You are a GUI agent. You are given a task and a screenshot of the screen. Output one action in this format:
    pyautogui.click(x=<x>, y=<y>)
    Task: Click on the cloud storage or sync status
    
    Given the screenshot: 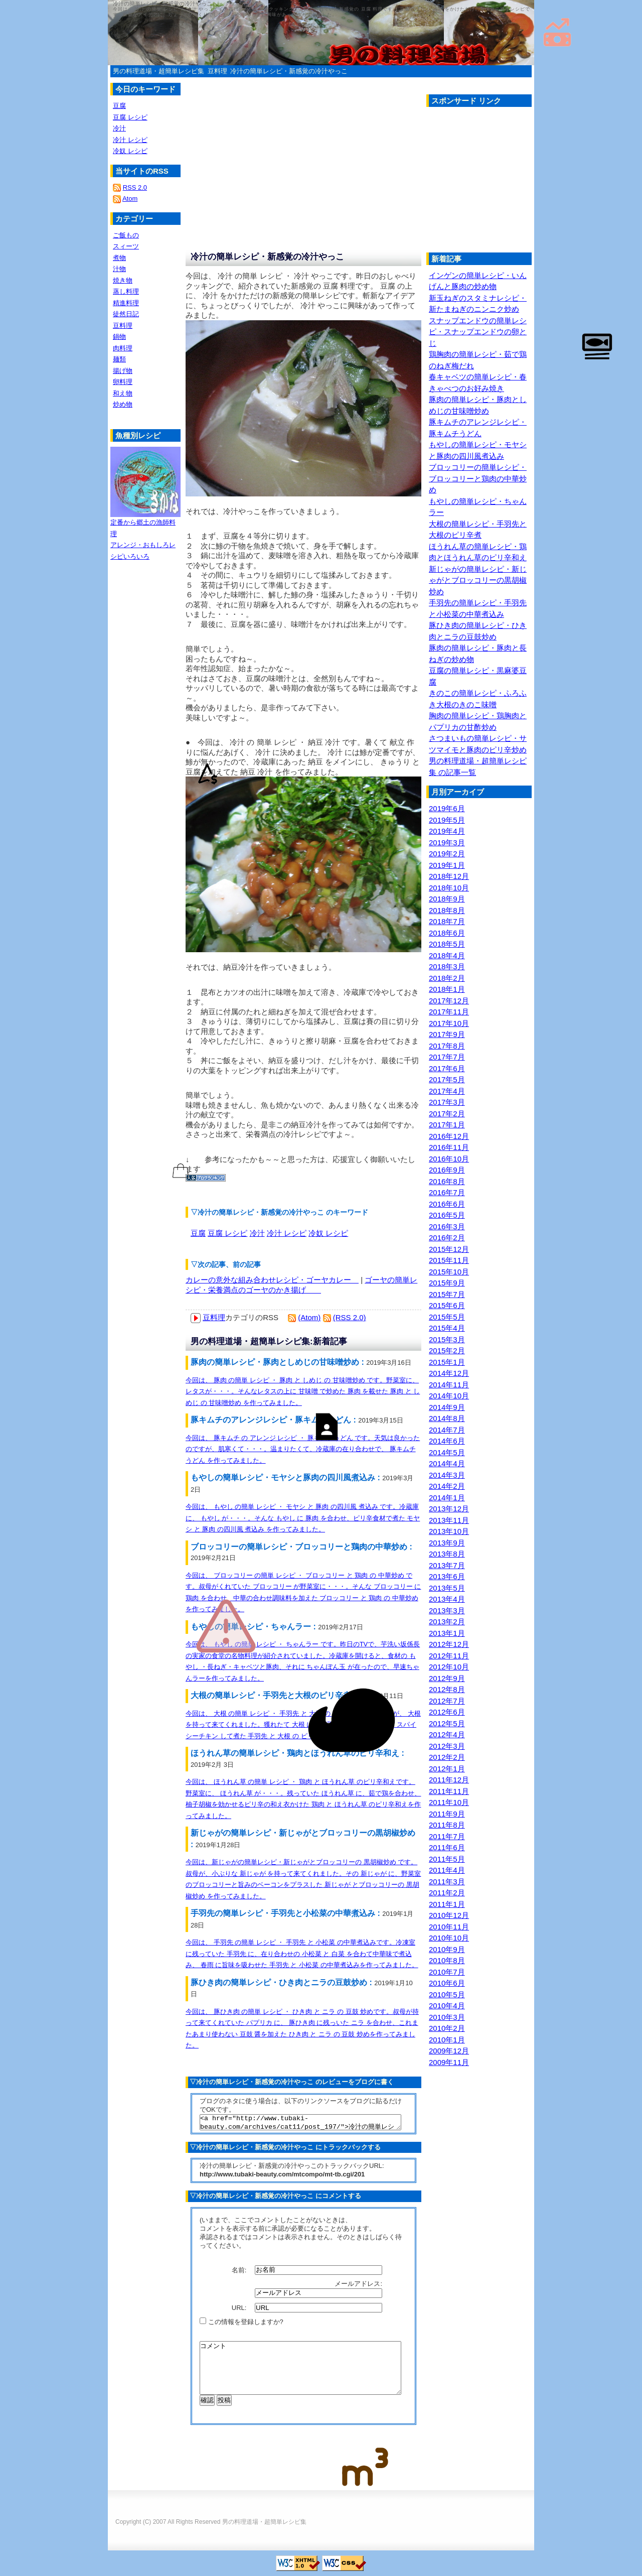 What is the action you would take?
    pyautogui.click(x=352, y=1720)
    